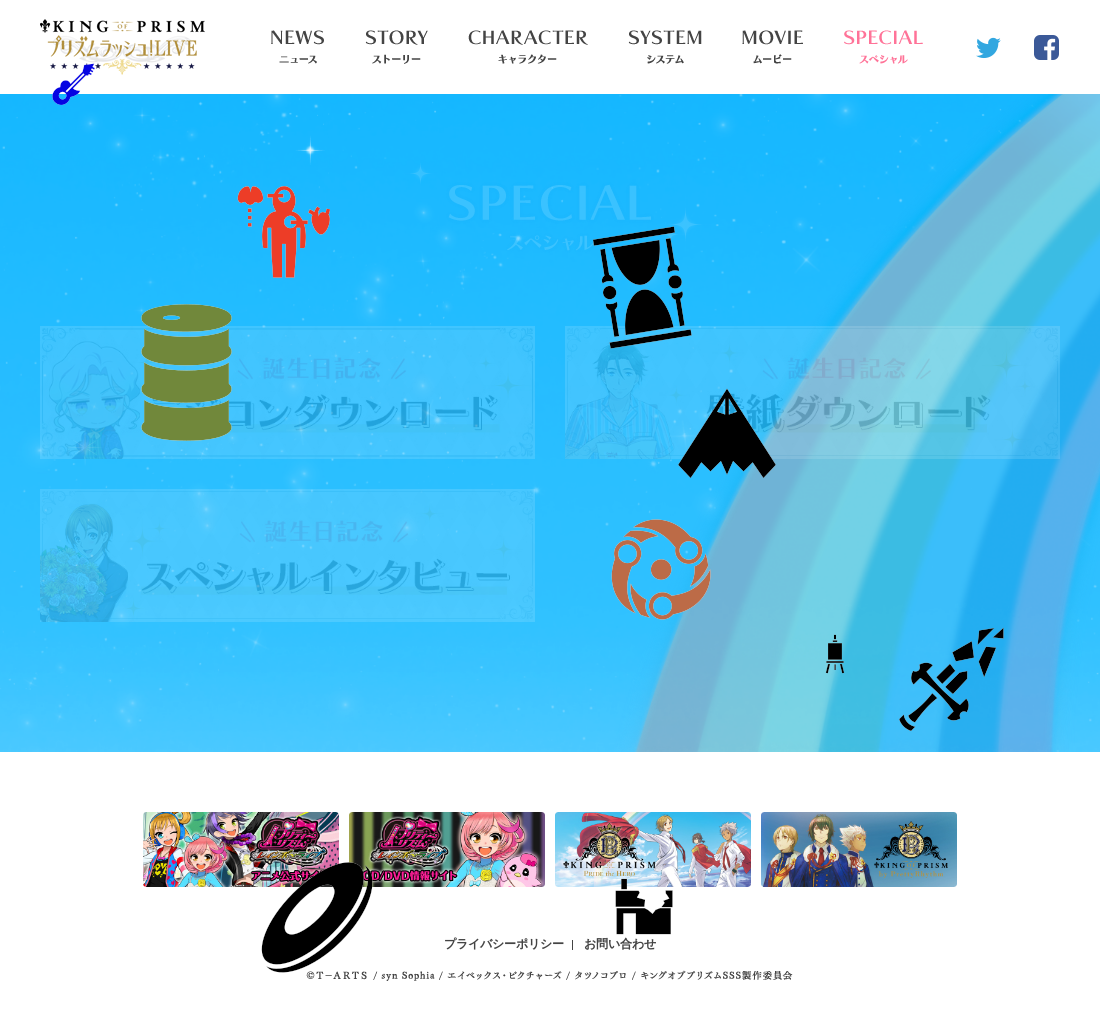 The height and width of the screenshot is (1016, 1100). What do you see at coordinates (317, 917) in the screenshot?
I see `play a frisbee or disc golf game` at bounding box center [317, 917].